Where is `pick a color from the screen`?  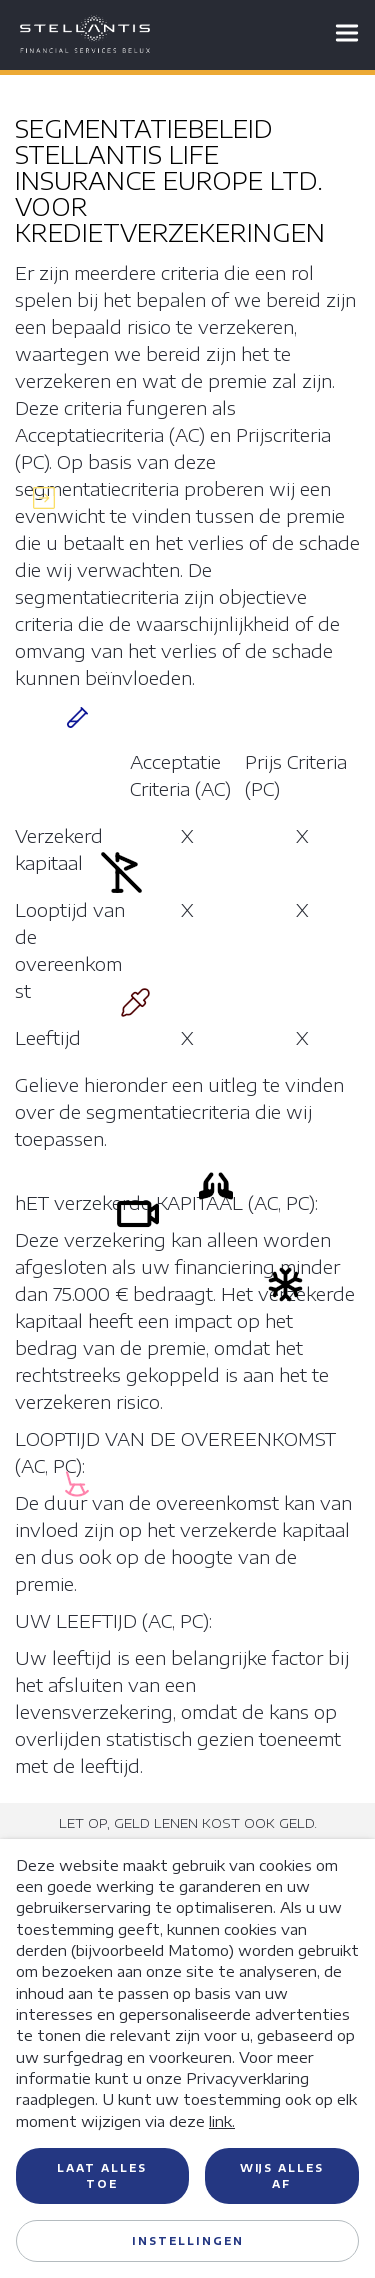 pick a color from the screen is located at coordinates (135, 1002).